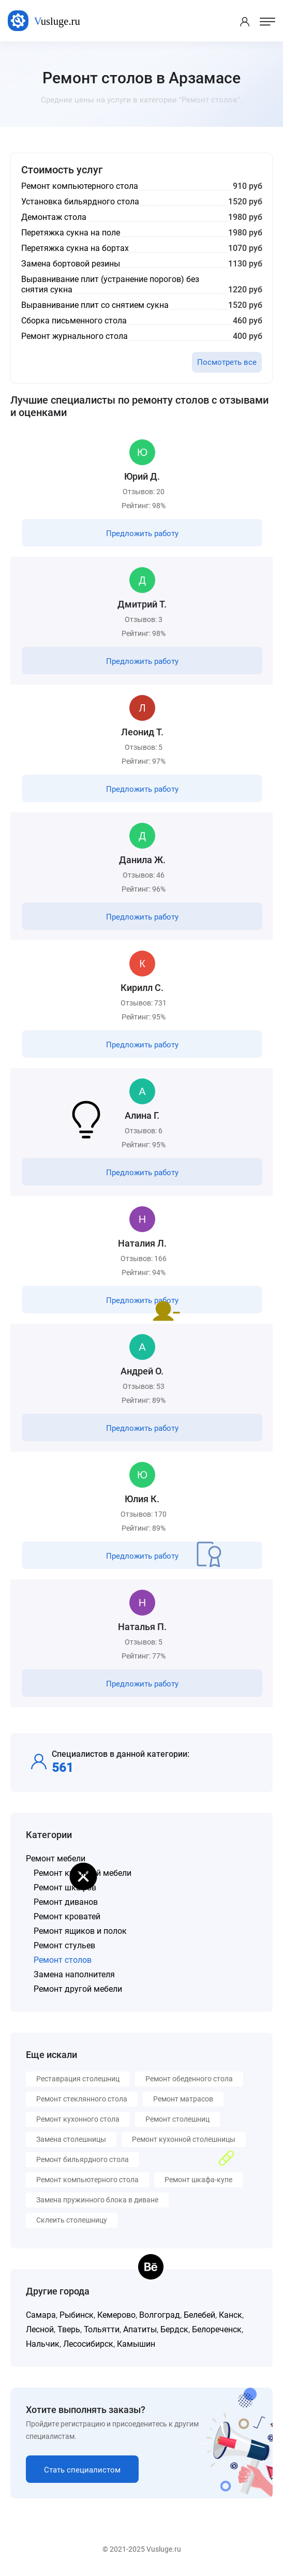 The image size is (283, 2576). Describe the element at coordinates (86, 1120) in the screenshot. I see `view tips or suggestions` at that location.